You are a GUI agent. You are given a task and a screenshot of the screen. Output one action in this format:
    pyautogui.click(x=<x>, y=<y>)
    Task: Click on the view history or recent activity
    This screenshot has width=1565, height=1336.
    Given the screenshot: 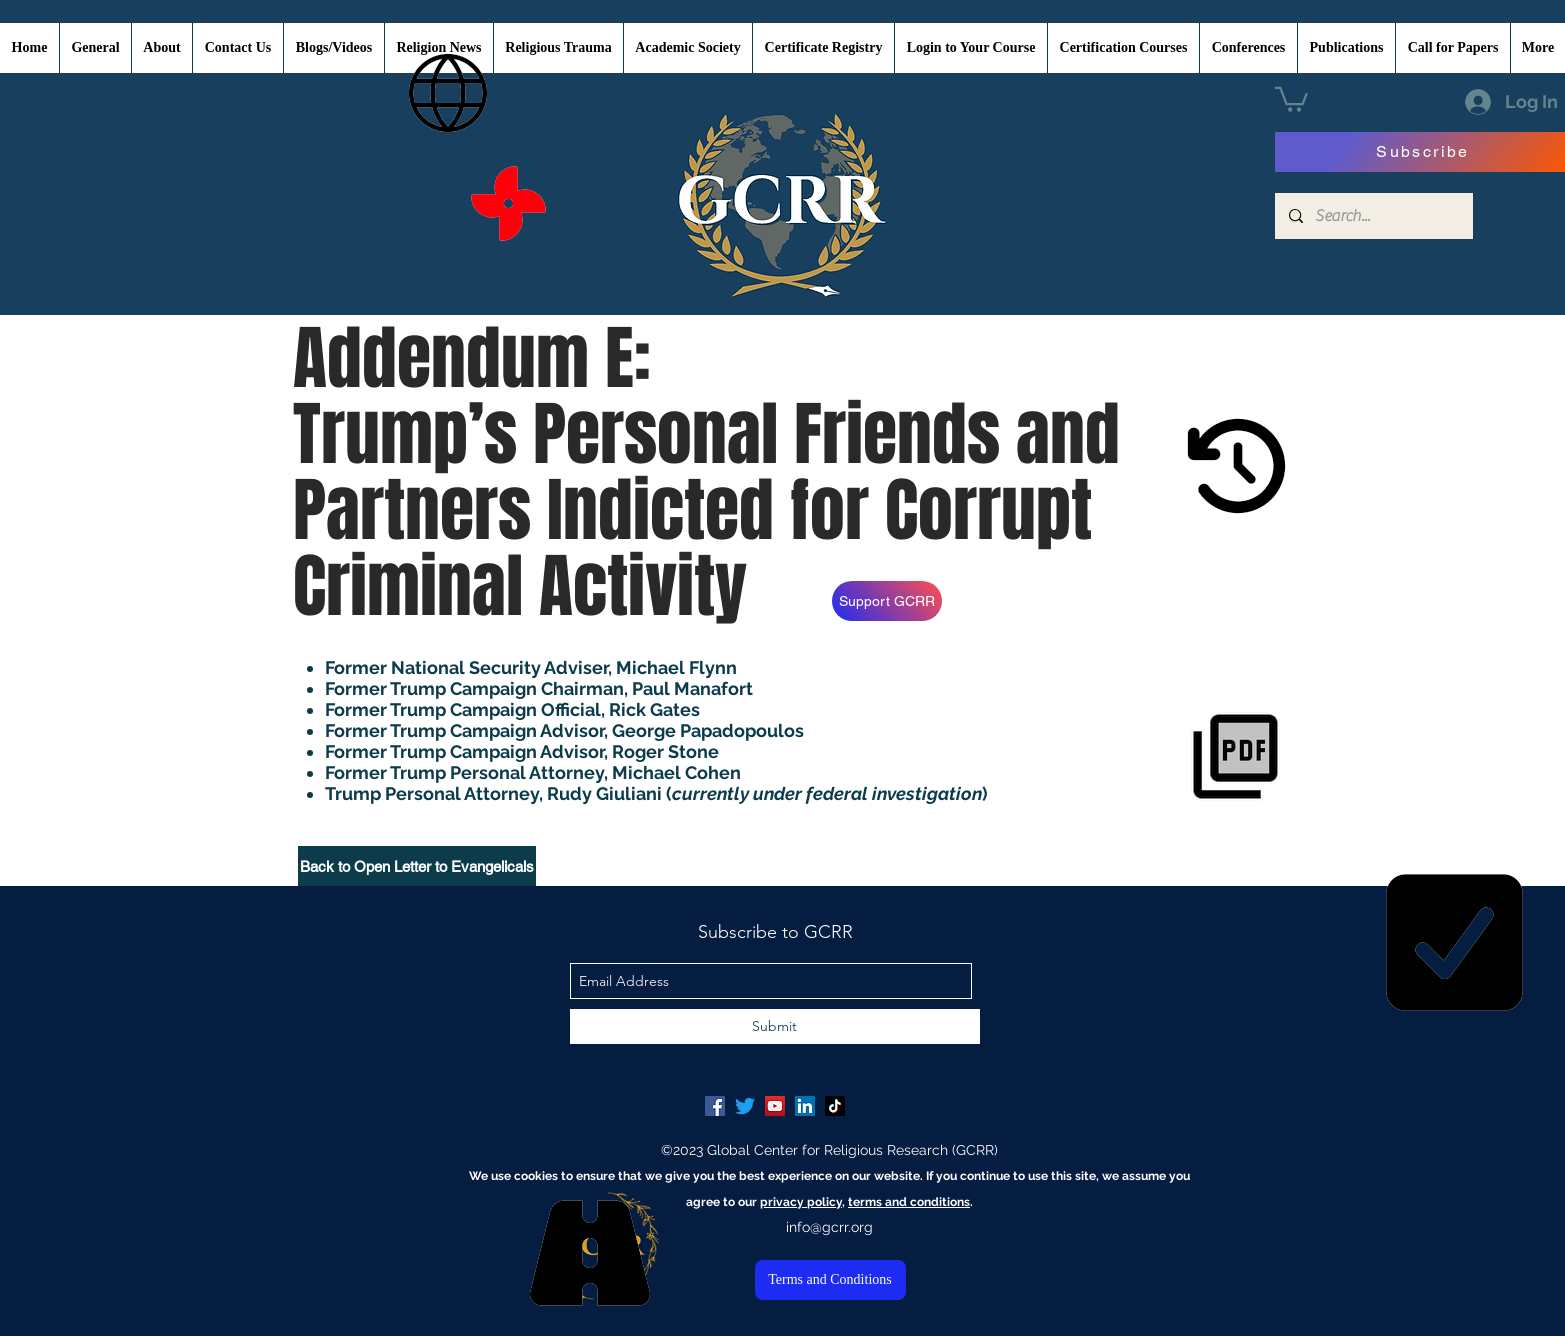 What is the action you would take?
    pyautogui.click(x=1238, y=466)
    